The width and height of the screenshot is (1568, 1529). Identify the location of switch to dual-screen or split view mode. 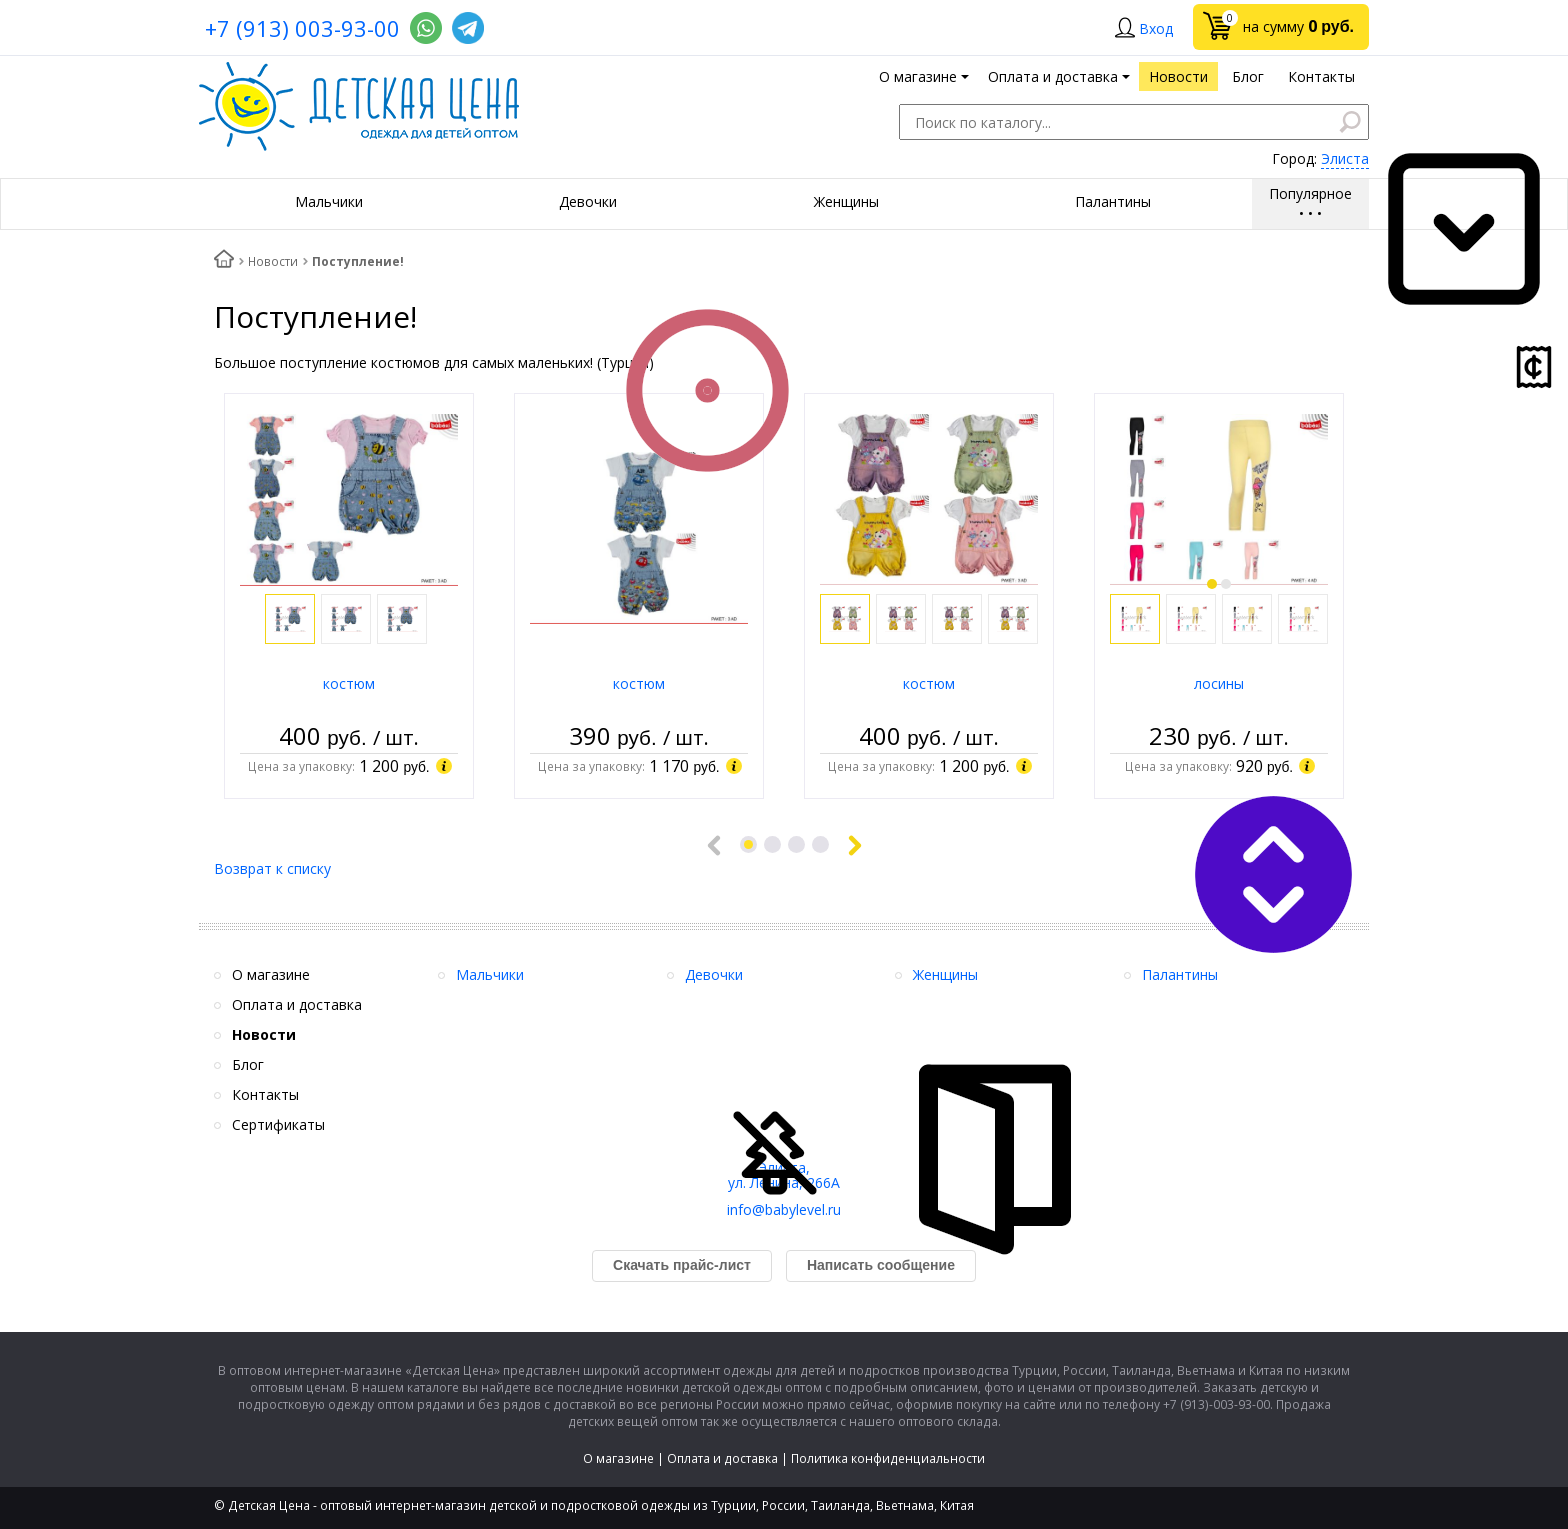
(995, 1150).